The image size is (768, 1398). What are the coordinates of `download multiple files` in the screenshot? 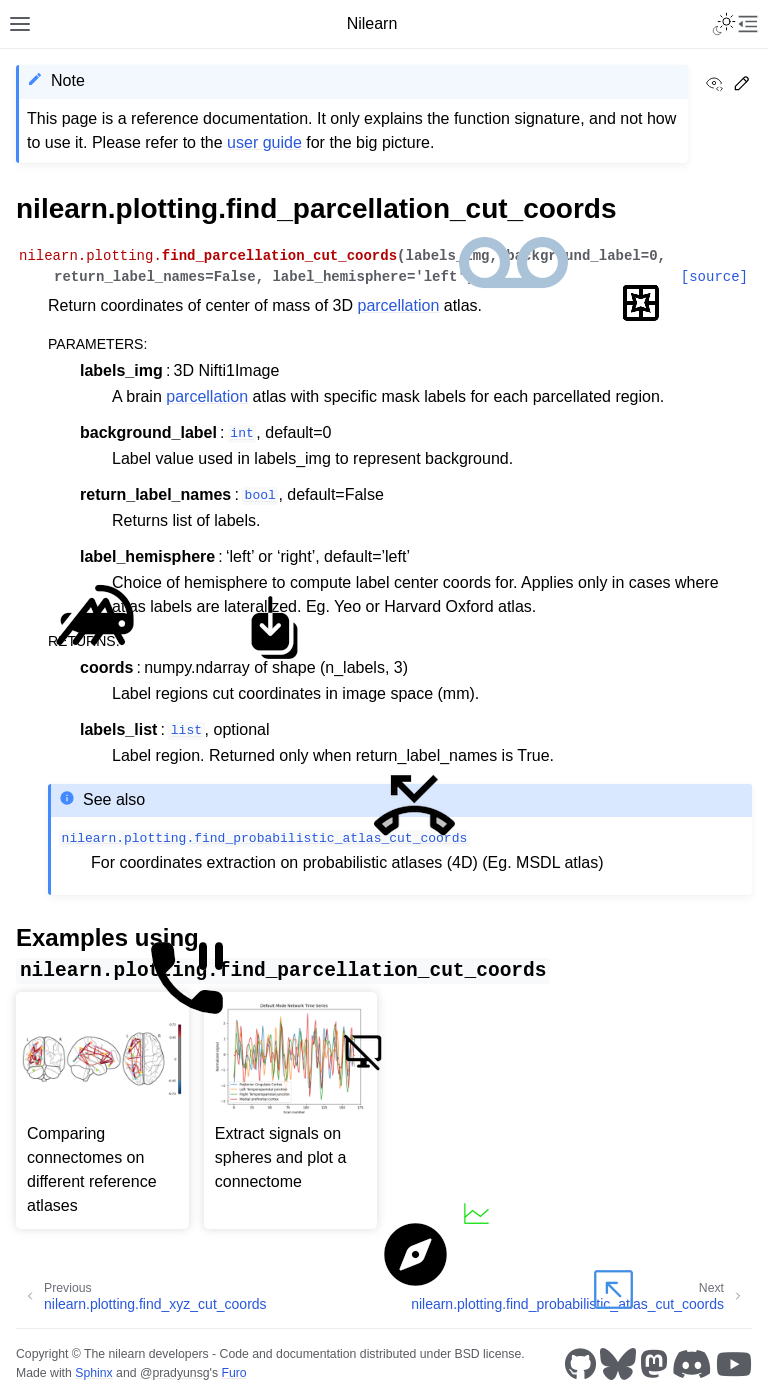 It's located at (274, 627).